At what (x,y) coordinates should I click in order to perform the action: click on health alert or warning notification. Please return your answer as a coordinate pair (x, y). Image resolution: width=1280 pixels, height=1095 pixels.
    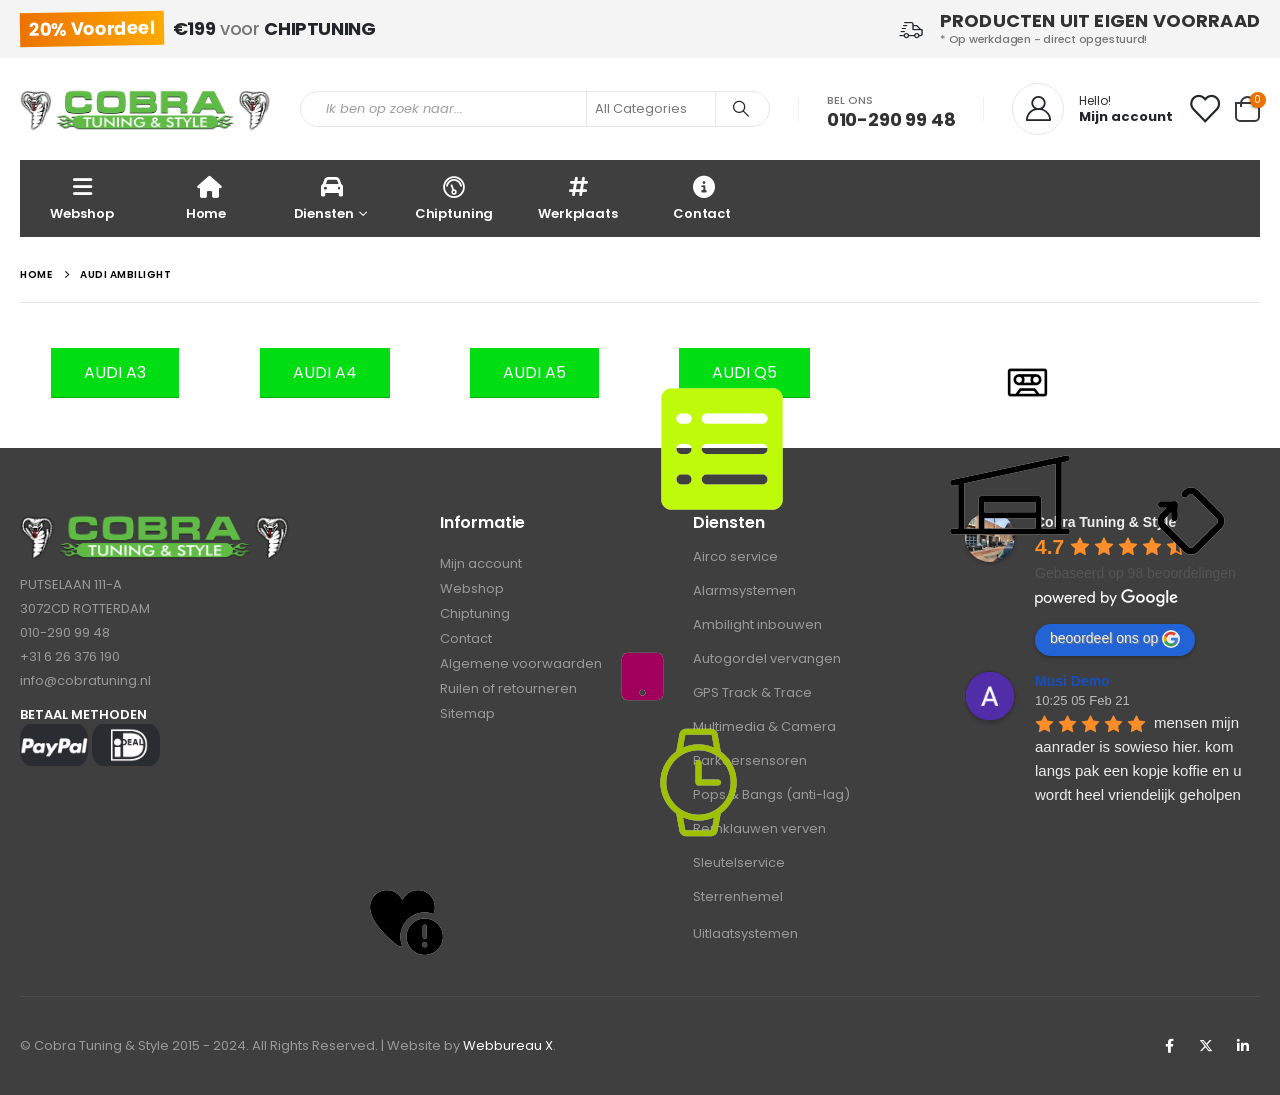
    Looking at the image, I should click on (406, 918).